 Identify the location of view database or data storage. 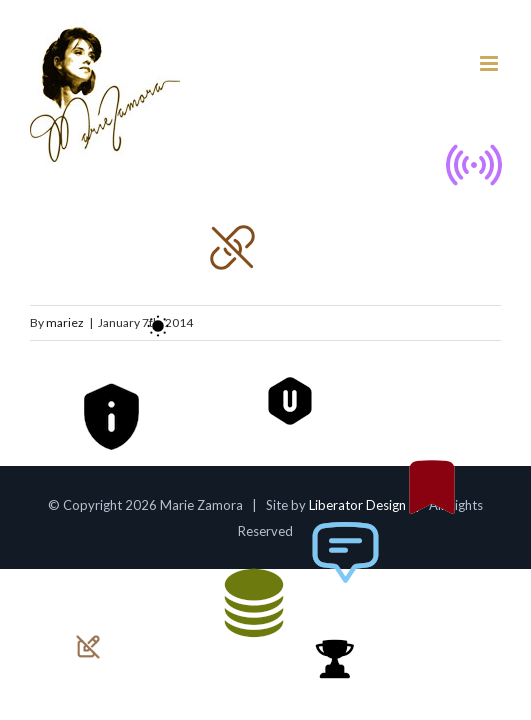
(254, 603).